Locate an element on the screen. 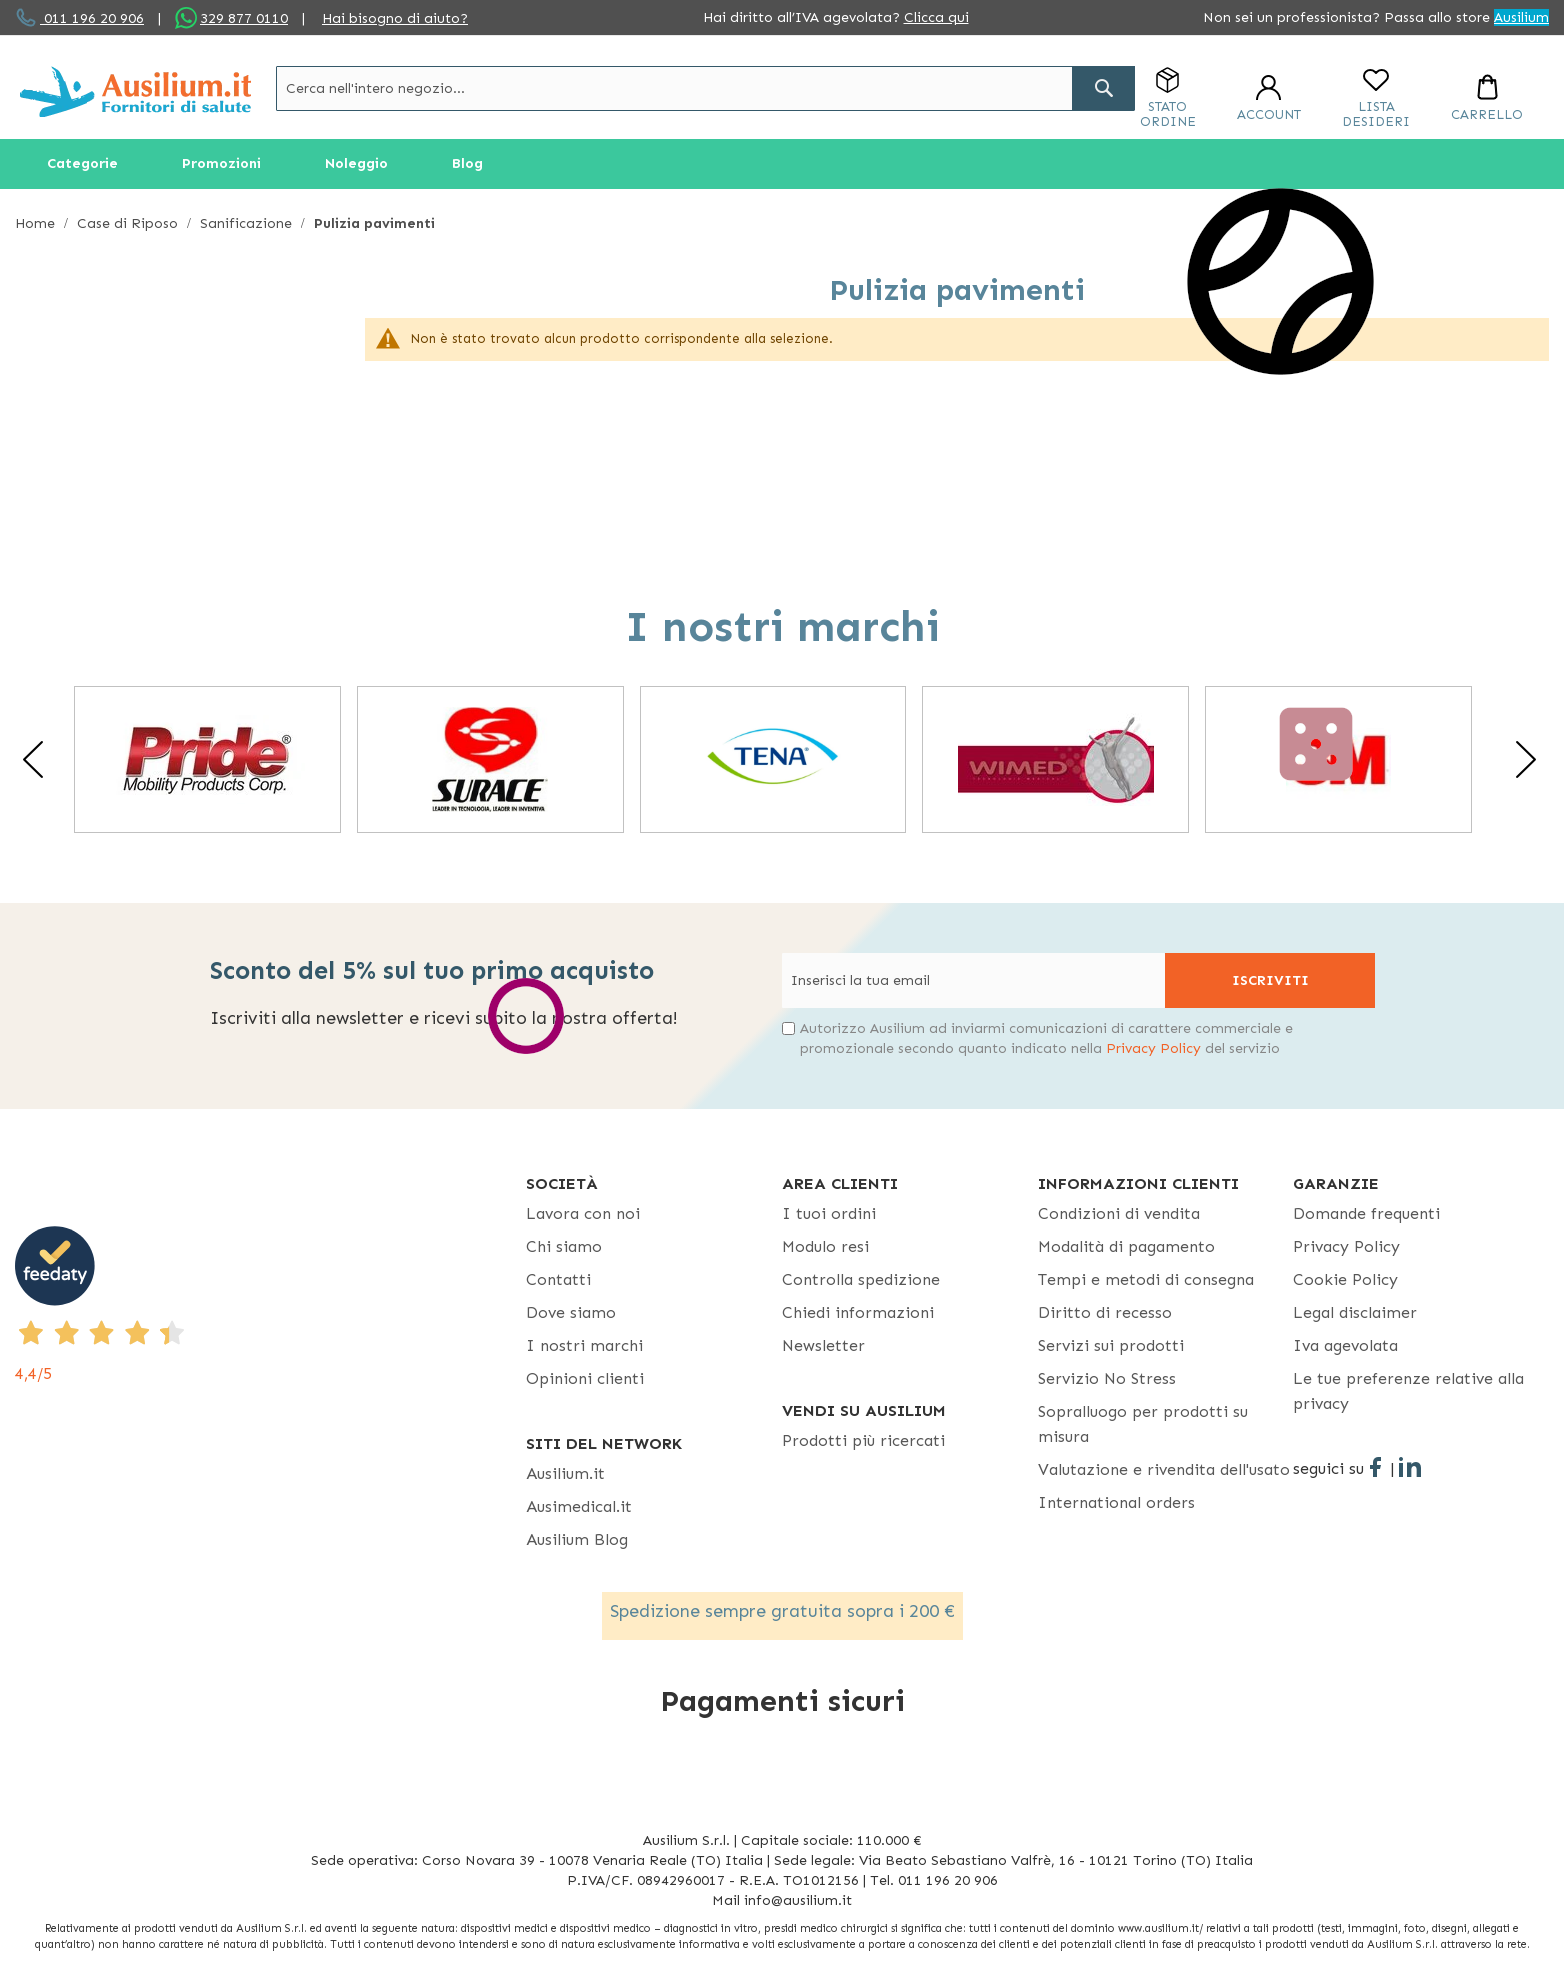 The height and width of the screenshot is (1987, 1564). unselected radio button or checkbox option is located at coordinates (526, 1016).